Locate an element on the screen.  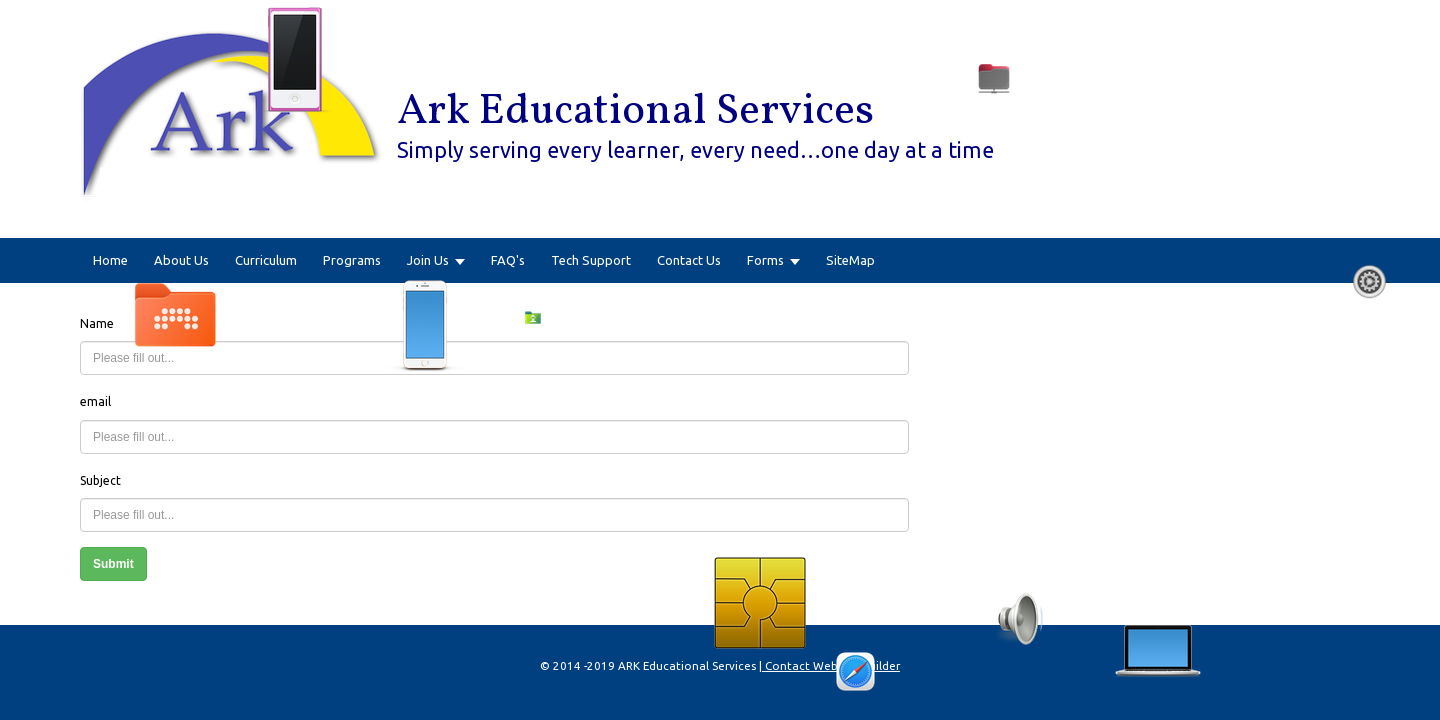
indicates a connected iPhone device is located at coordinates (425, 326).